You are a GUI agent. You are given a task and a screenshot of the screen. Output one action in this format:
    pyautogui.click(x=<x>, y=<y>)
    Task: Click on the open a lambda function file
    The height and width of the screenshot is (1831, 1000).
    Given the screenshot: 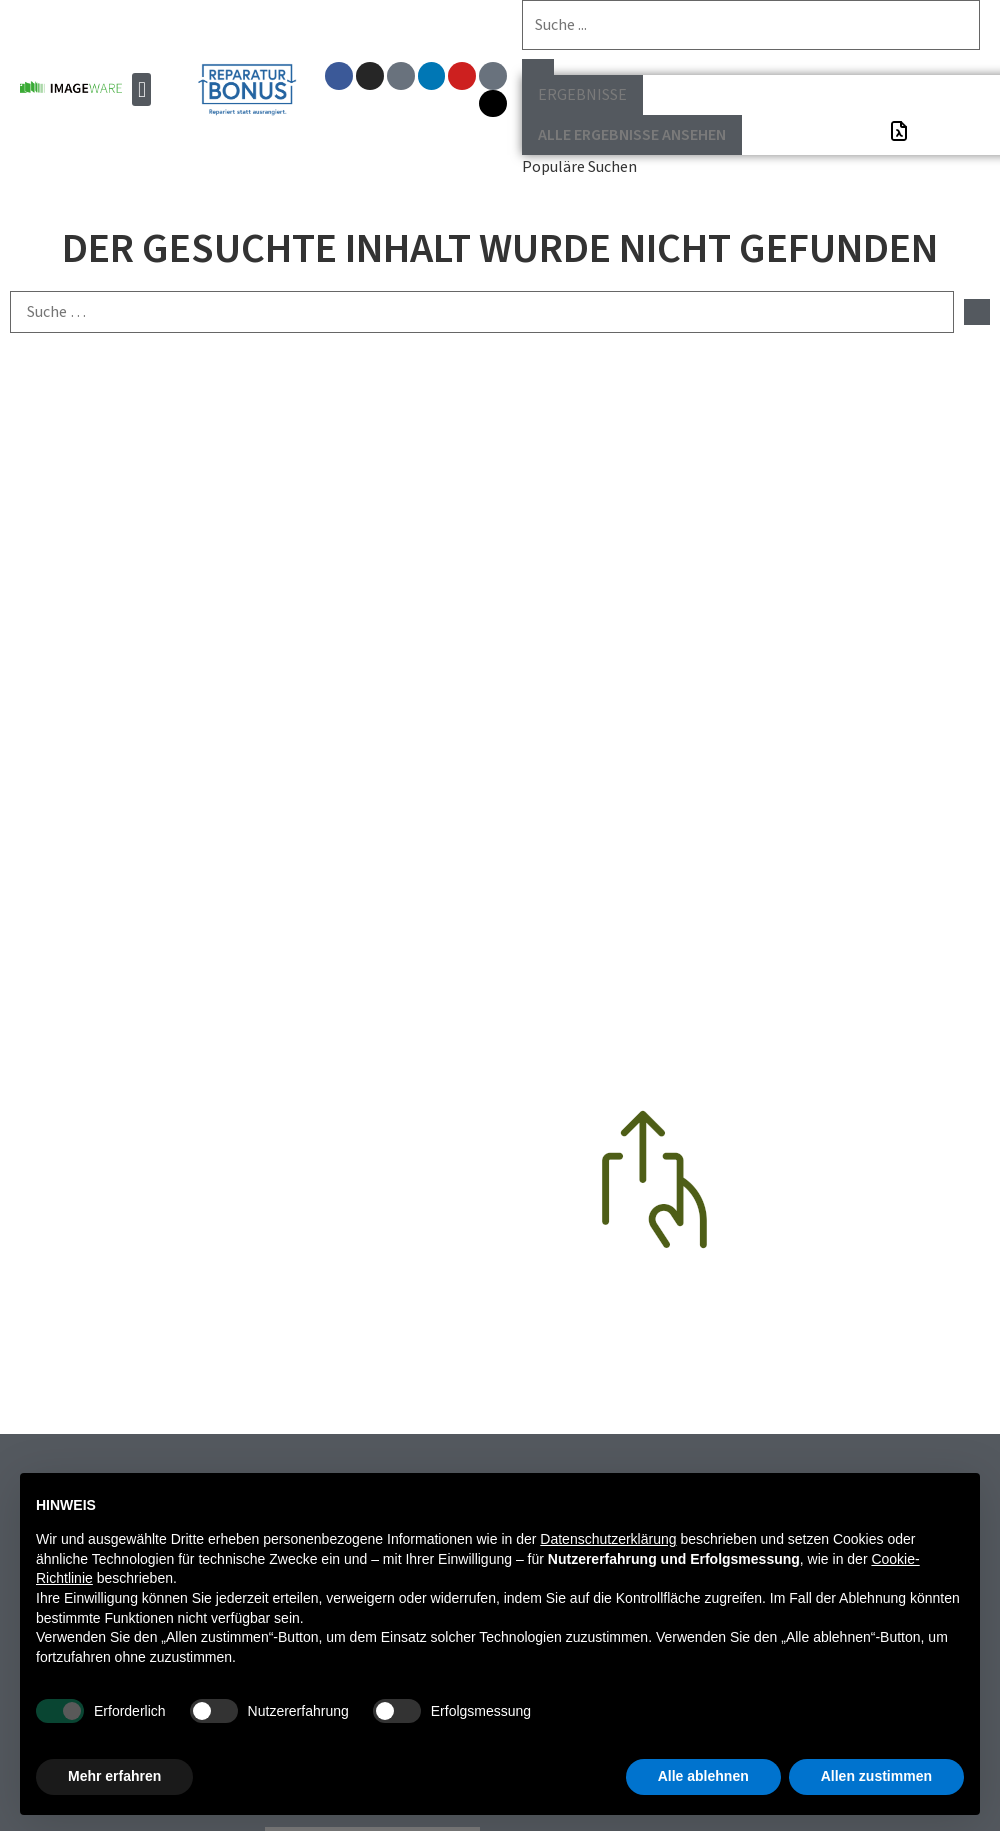 What is the action you would take?
    pyautogui.click(x=899, y=131)
    